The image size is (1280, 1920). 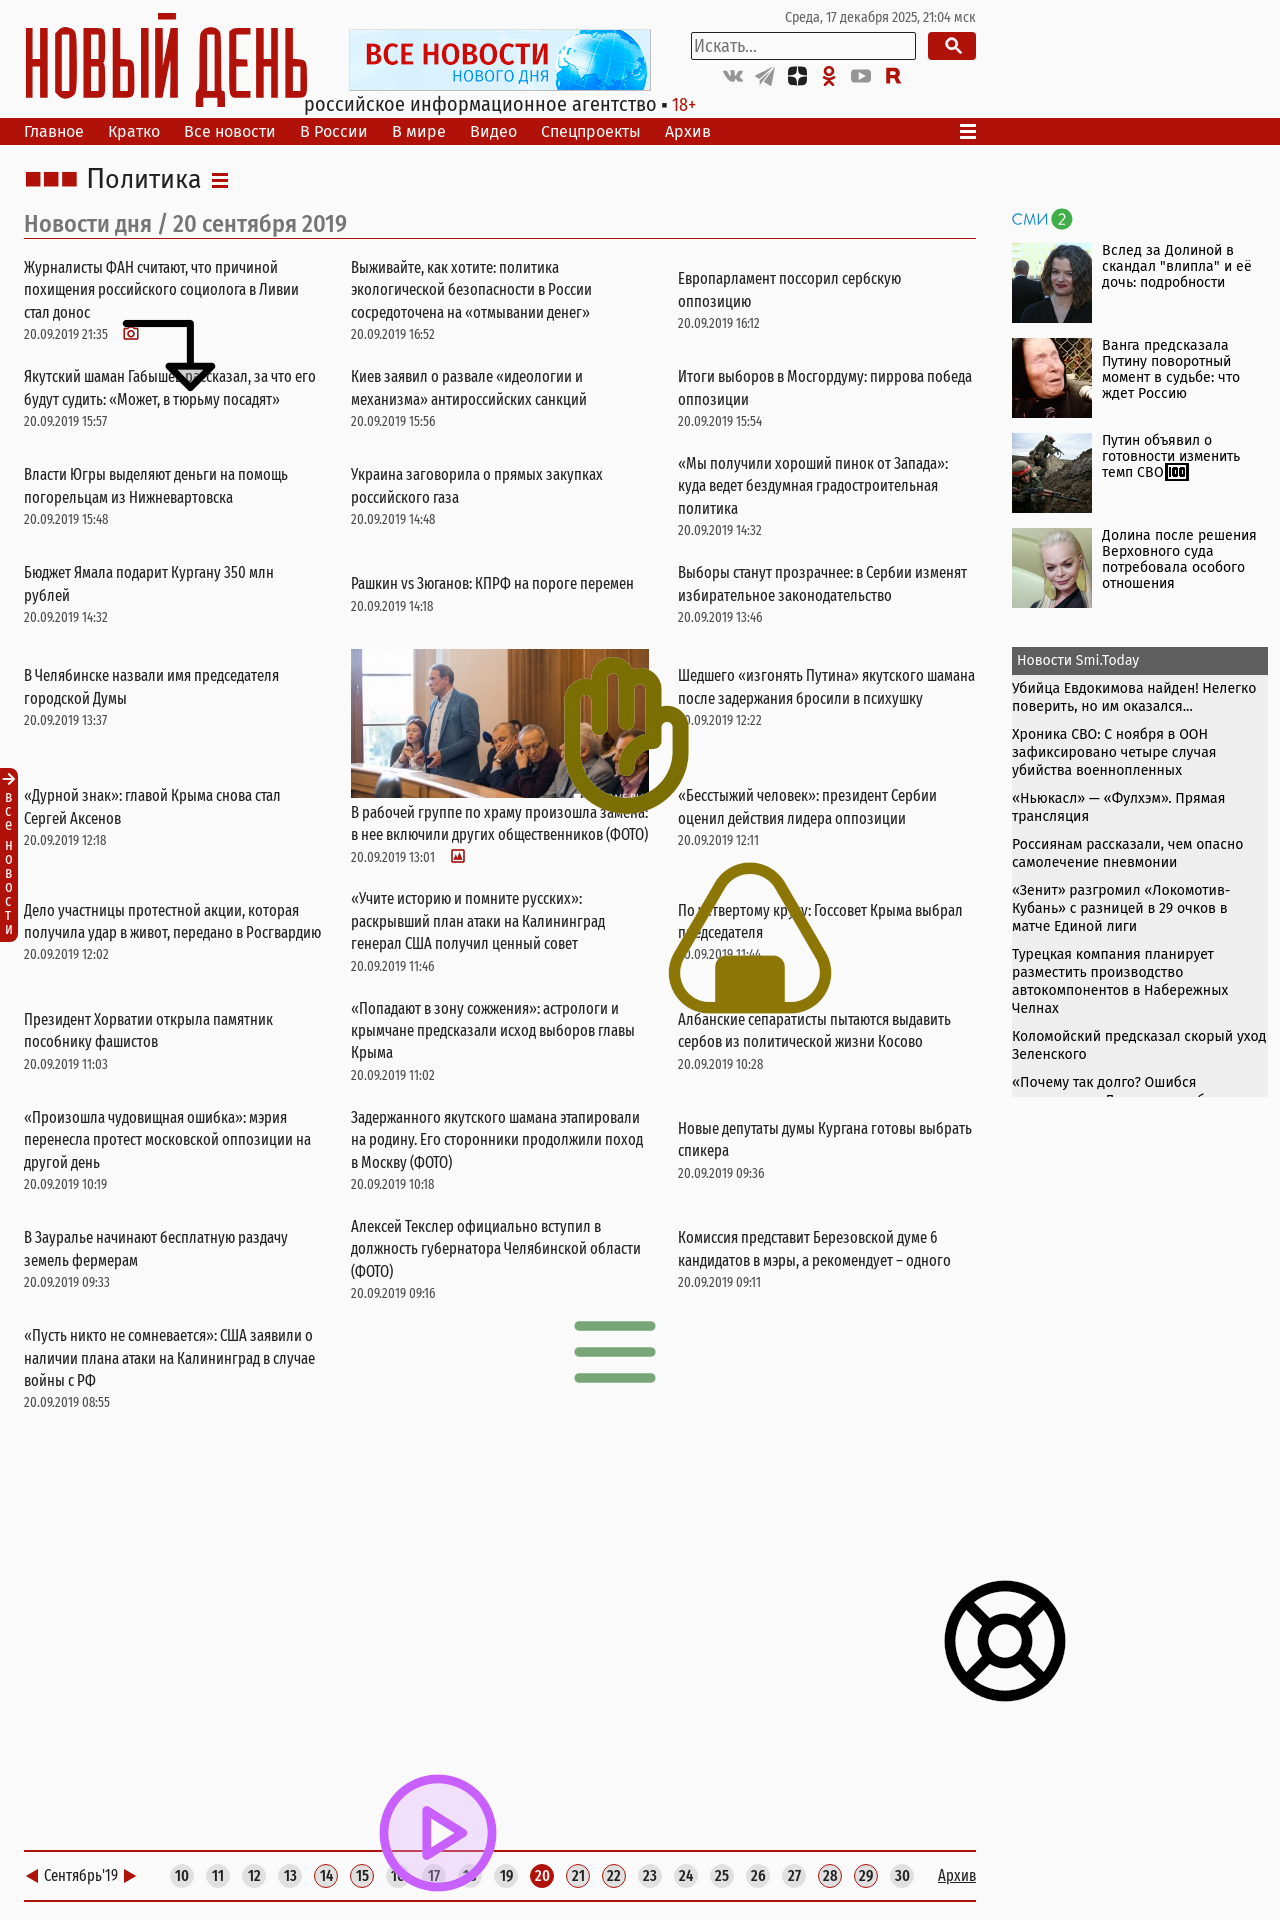 What do you see at coordinates (626, 735) in the screenshot?
I see `stop or pause an action` at bounding box center [626, 735].